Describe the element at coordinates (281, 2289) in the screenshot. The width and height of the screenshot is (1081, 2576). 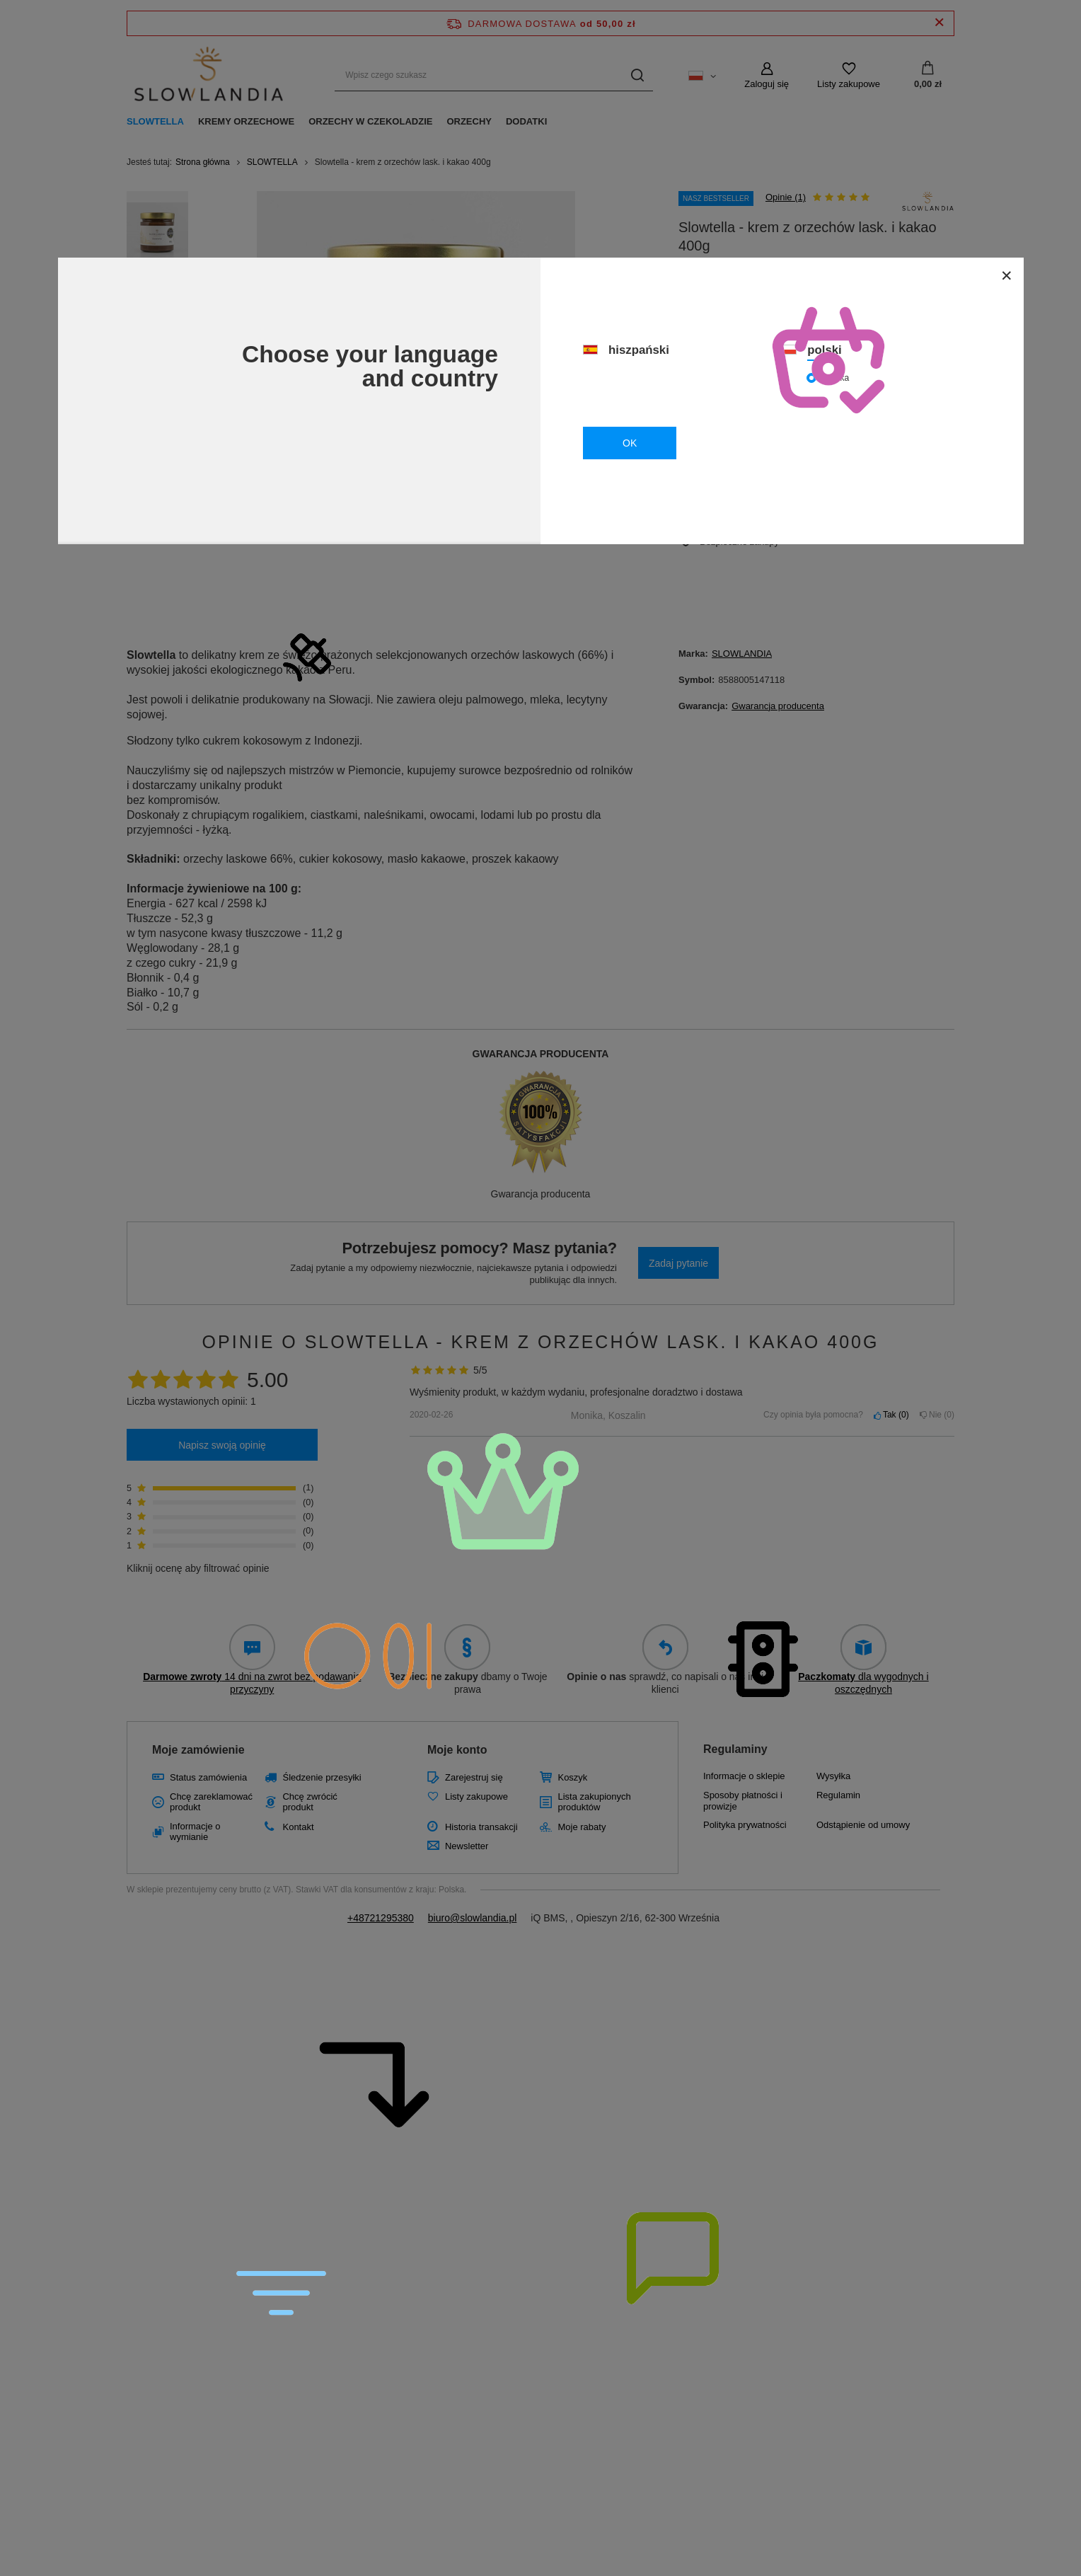
I see `filter or sort content` at that location.